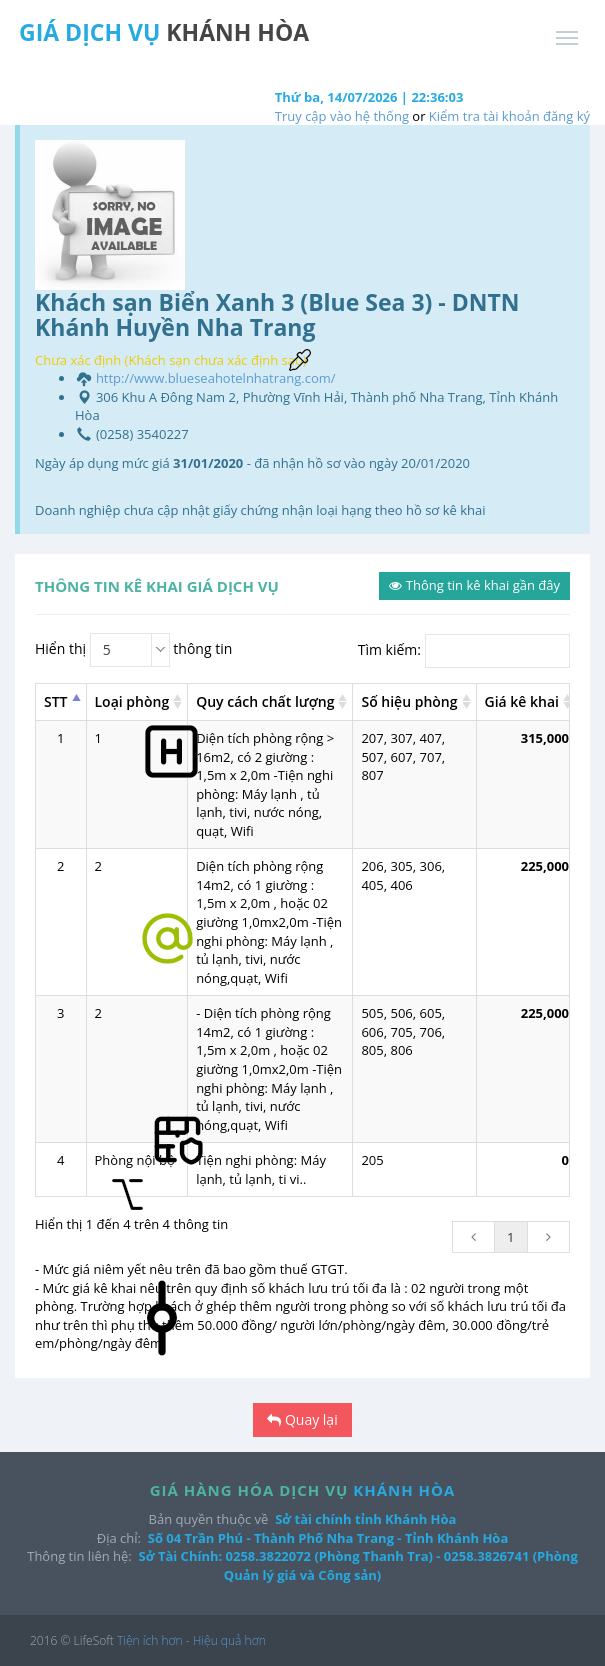 This screenshot has width=605, height=1666. Describe the element at coordinates (177, 1139) in the screenshot. I see `enable firewall protection` at that location.